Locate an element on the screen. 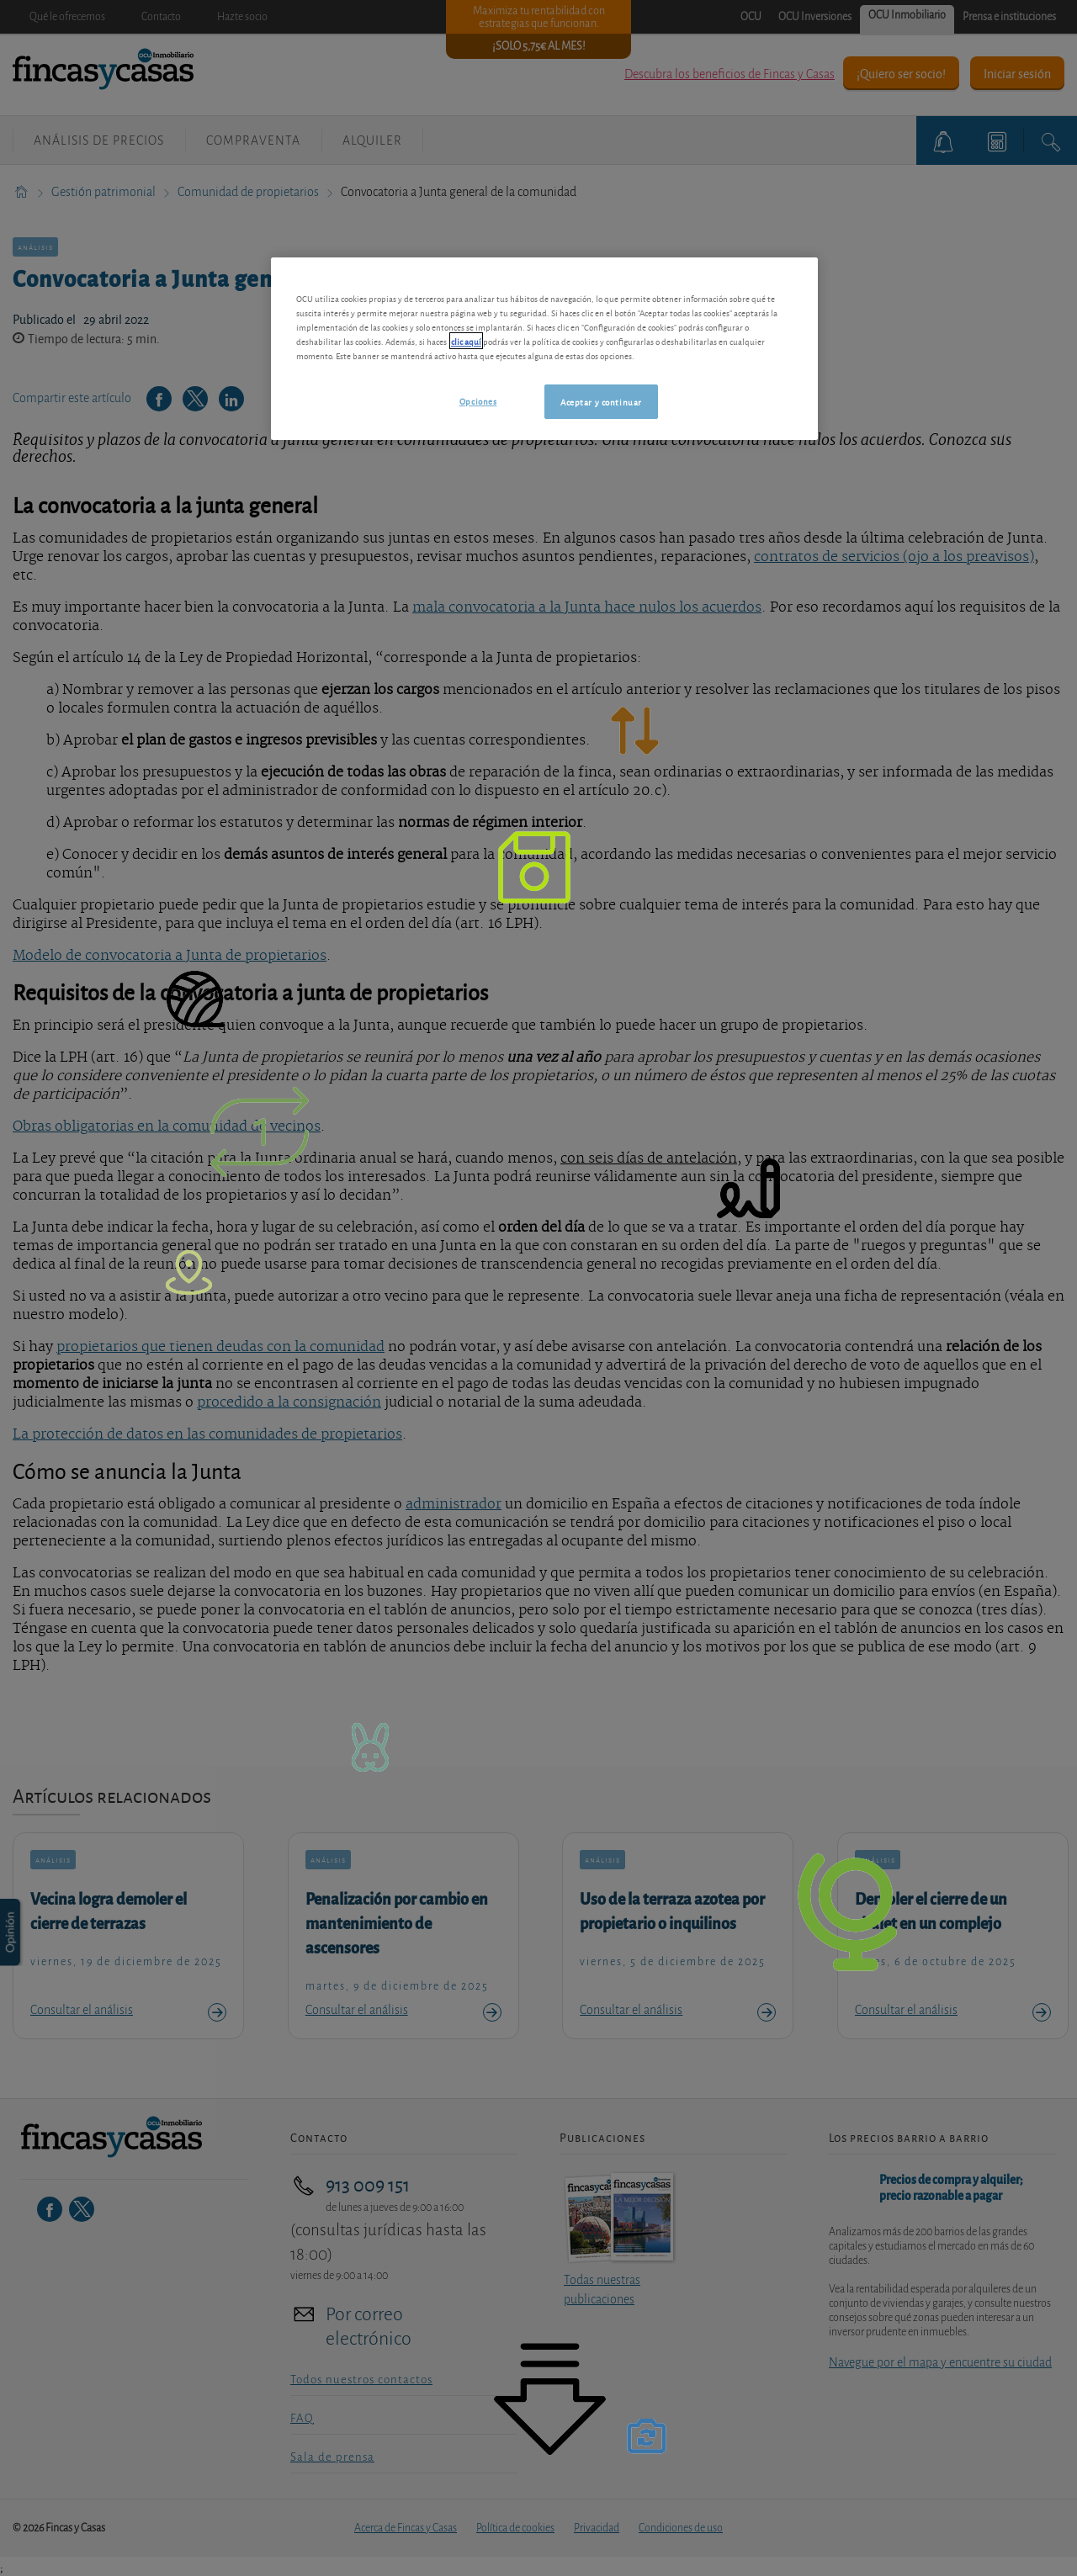 The height and width of the screenshot is (2576, 1077). adjust vertical size or height is located at coordinates (634, 730).